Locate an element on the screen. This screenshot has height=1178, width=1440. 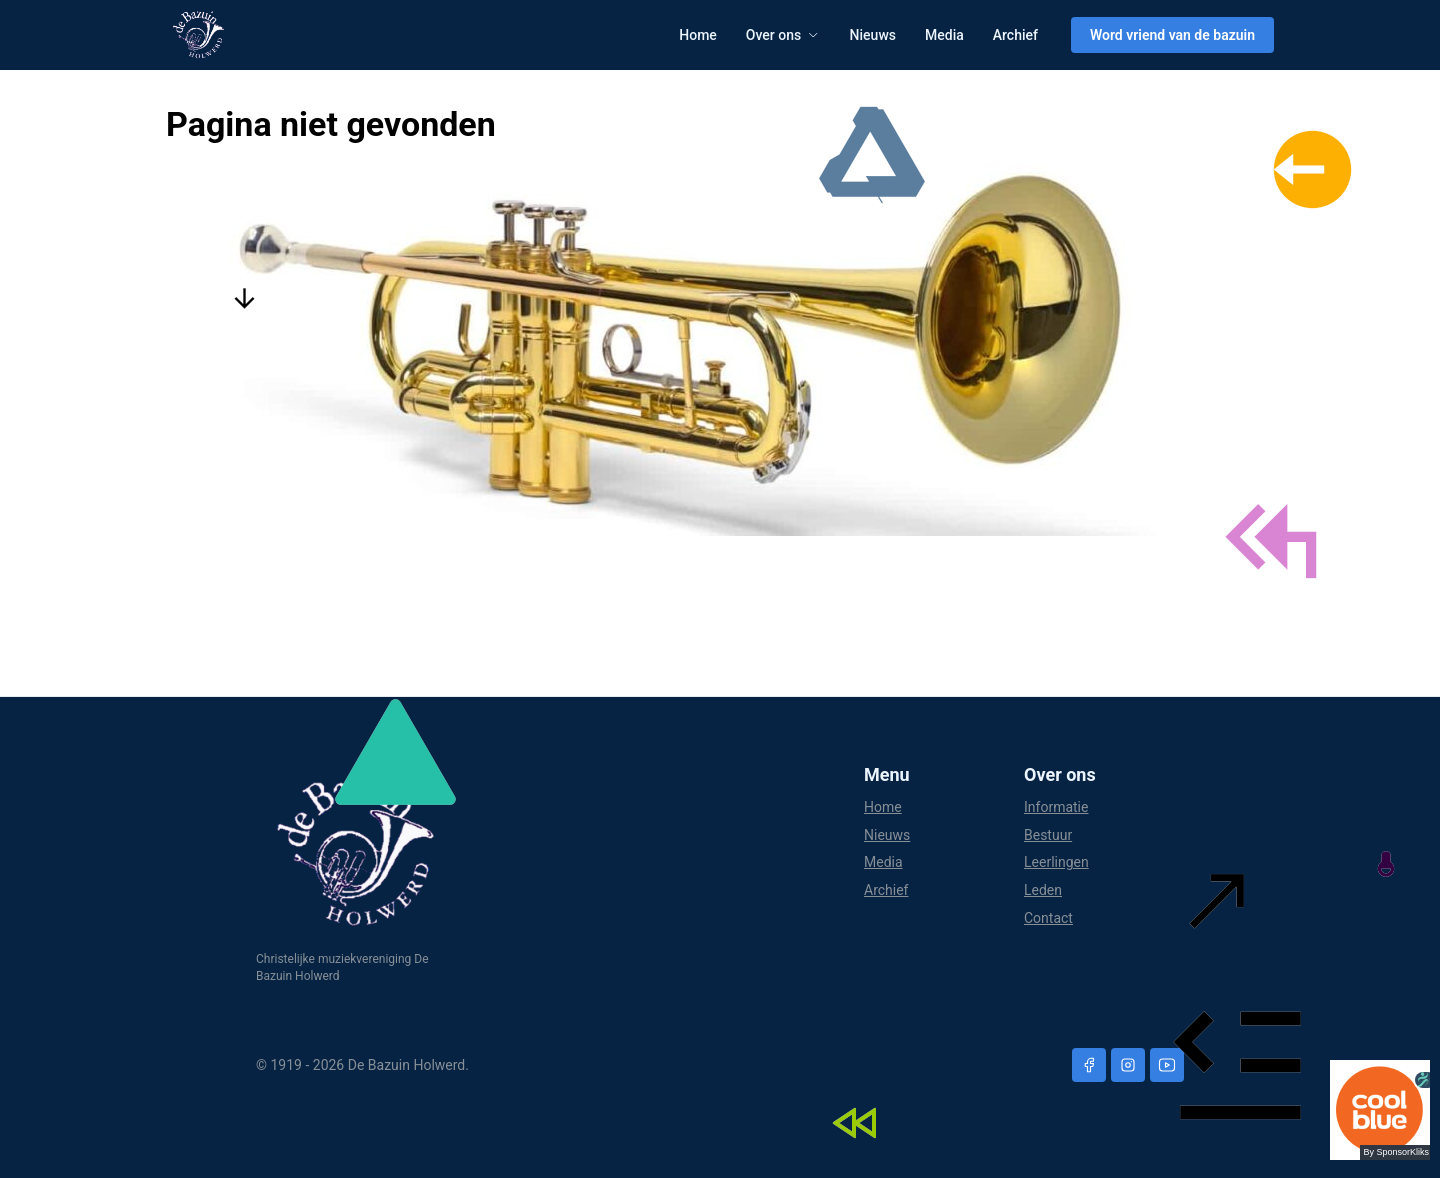
open affinity creative software is located at coordinates (872, 155).